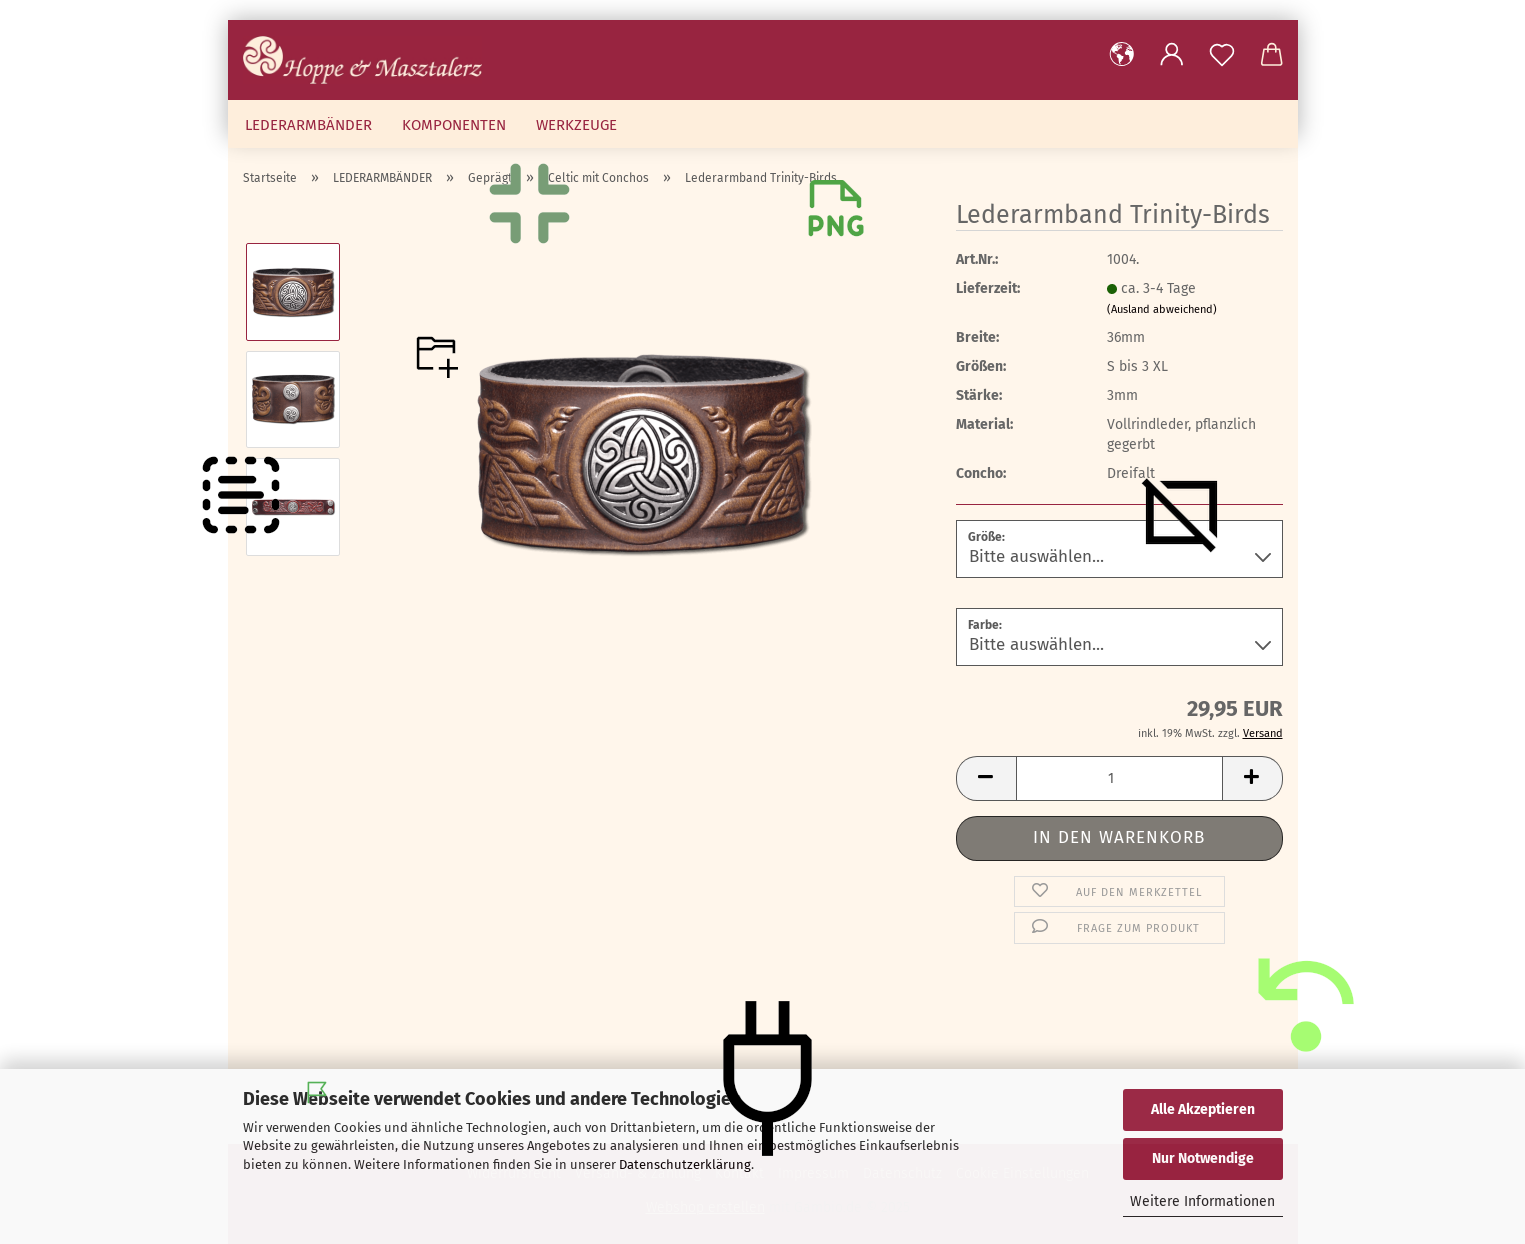  What do you see at coordinates (316, 1092) in the screenshot?
I see `flag an item for review or attention` at bounding box center [316, 1092].